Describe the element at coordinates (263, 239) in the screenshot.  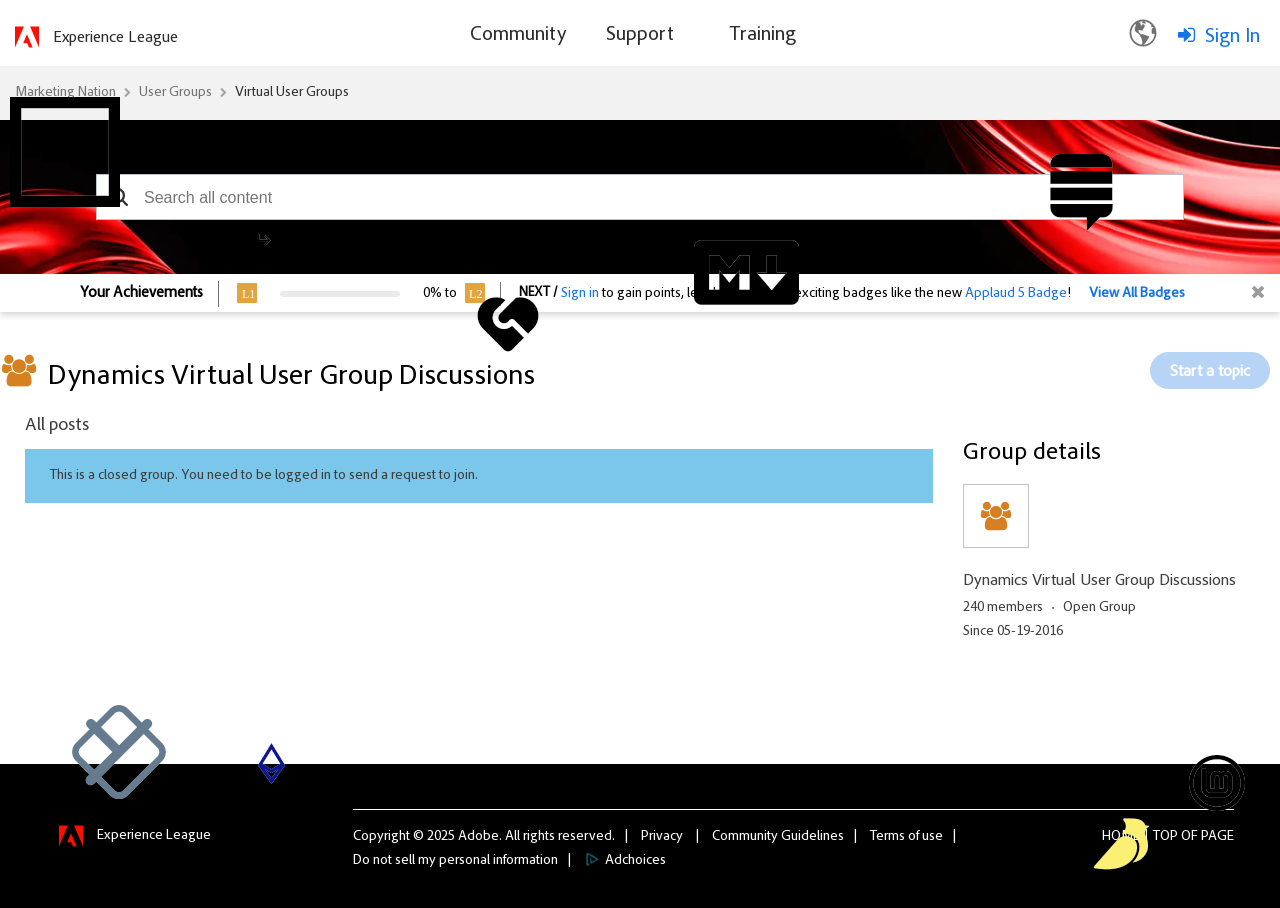
I see `reply to a message or comment` at that location.